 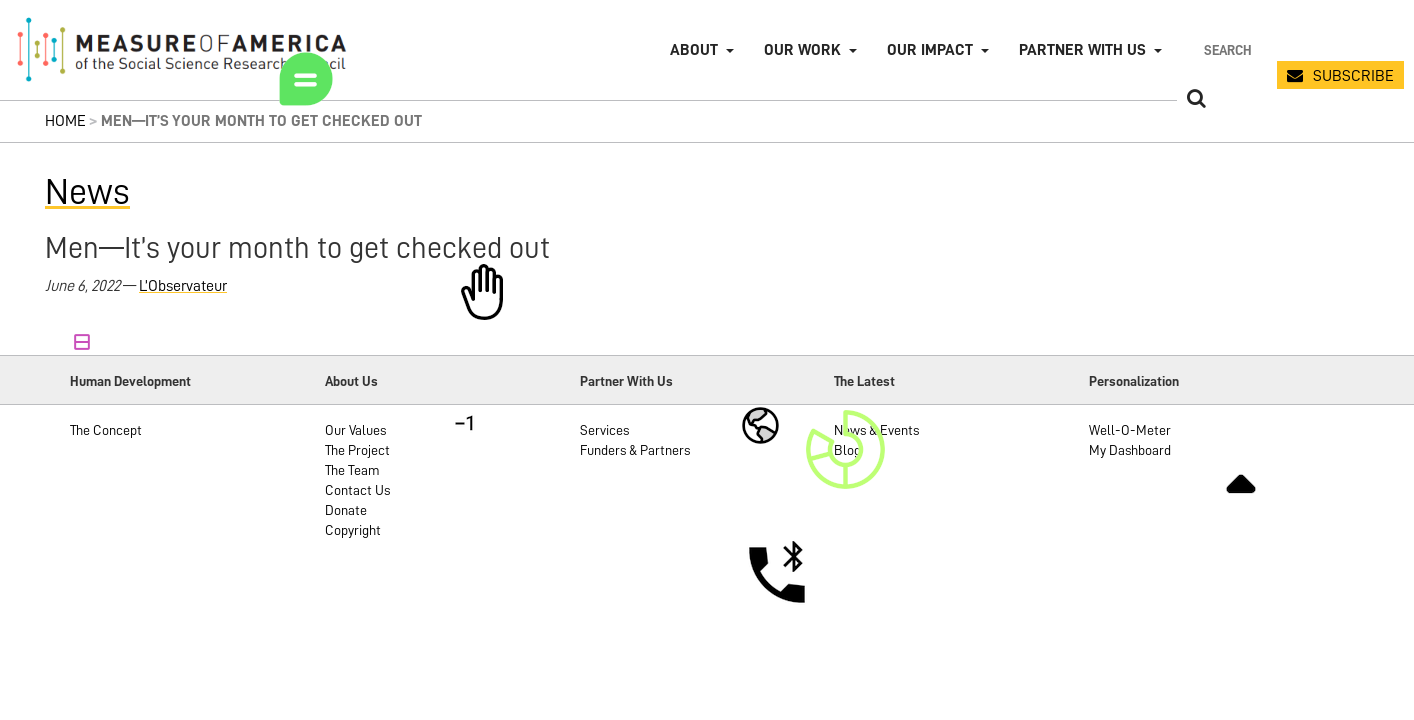 I want to click on decrease exposure by one stop, so click(x=464, y=423).